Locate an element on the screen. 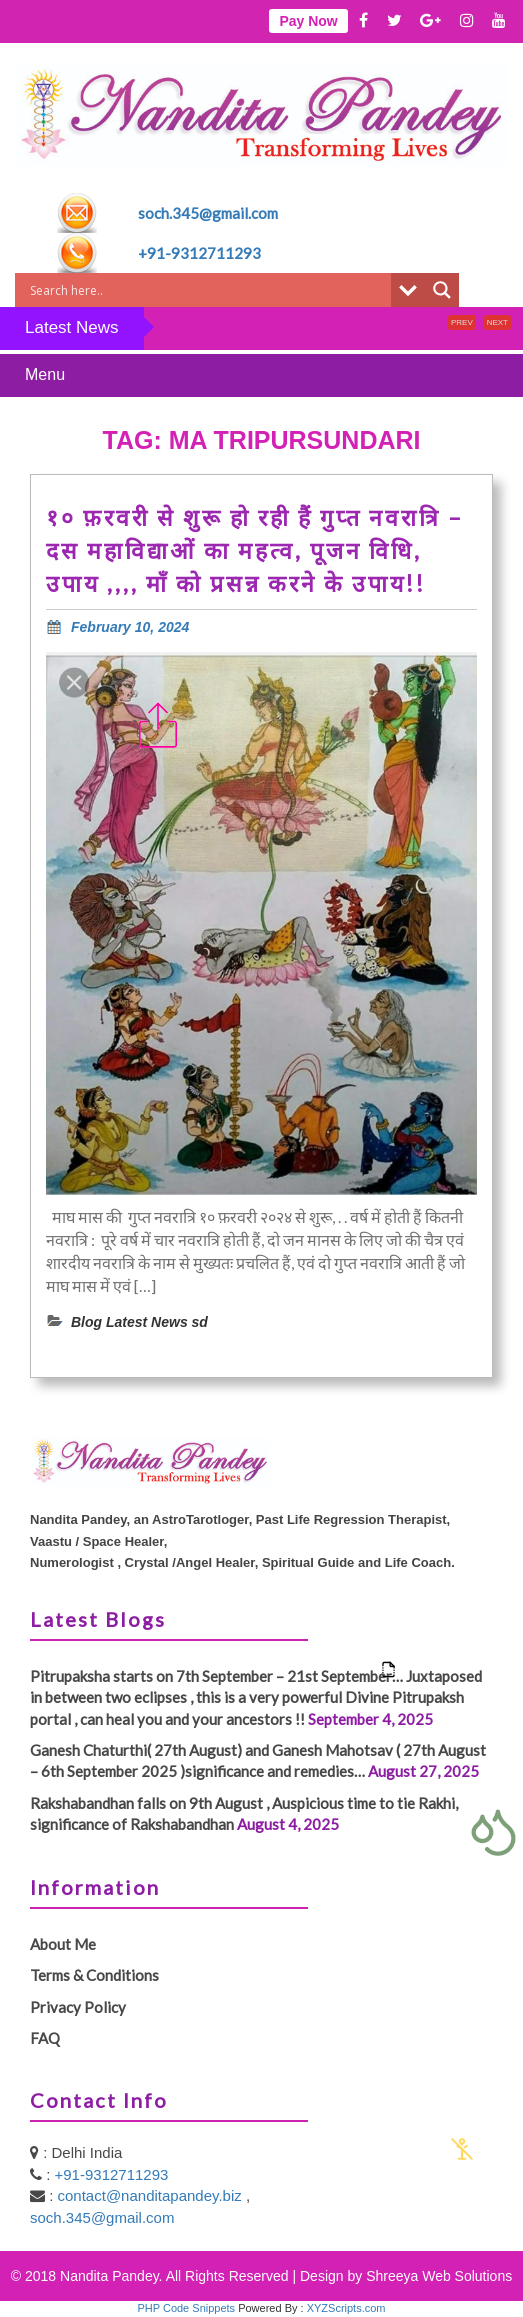  export or share content to another app is located at coordinates (158, 727).